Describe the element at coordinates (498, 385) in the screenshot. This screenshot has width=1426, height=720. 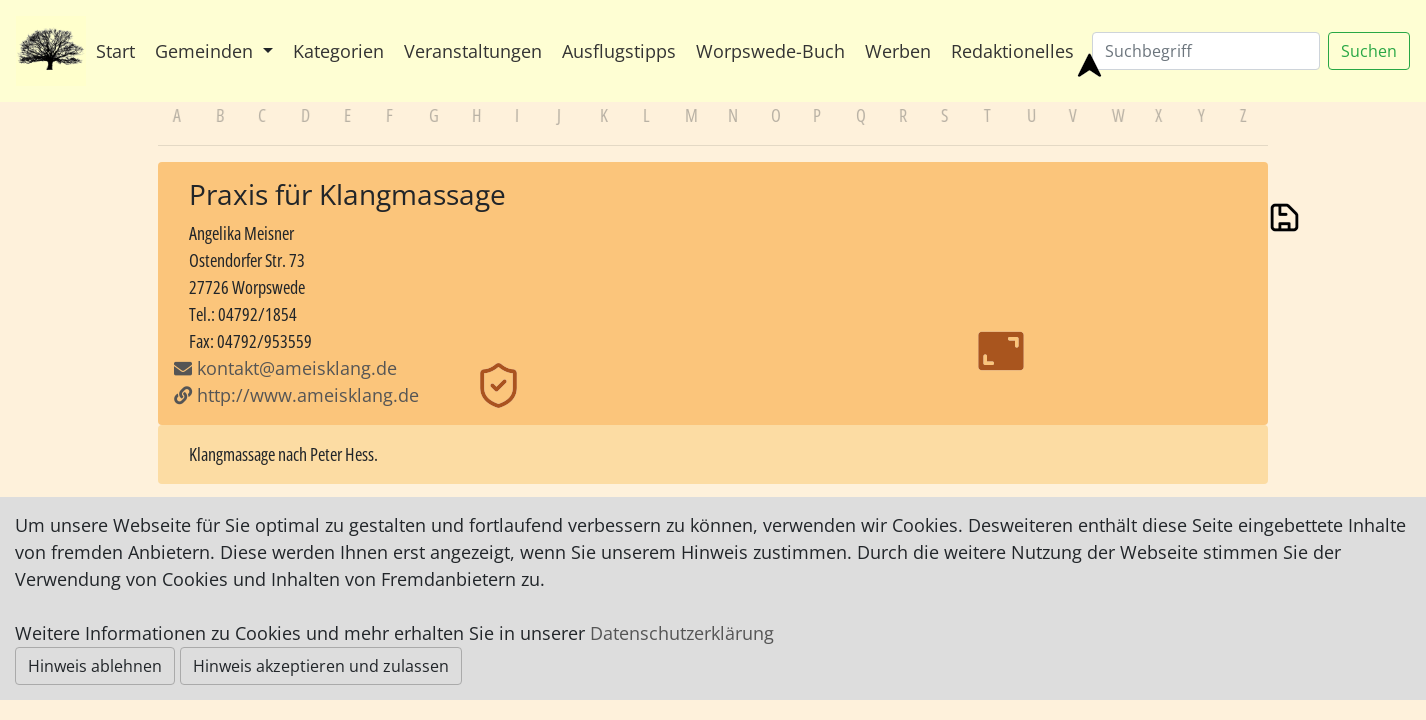
I see `indicates verified security or protection status` at that location.